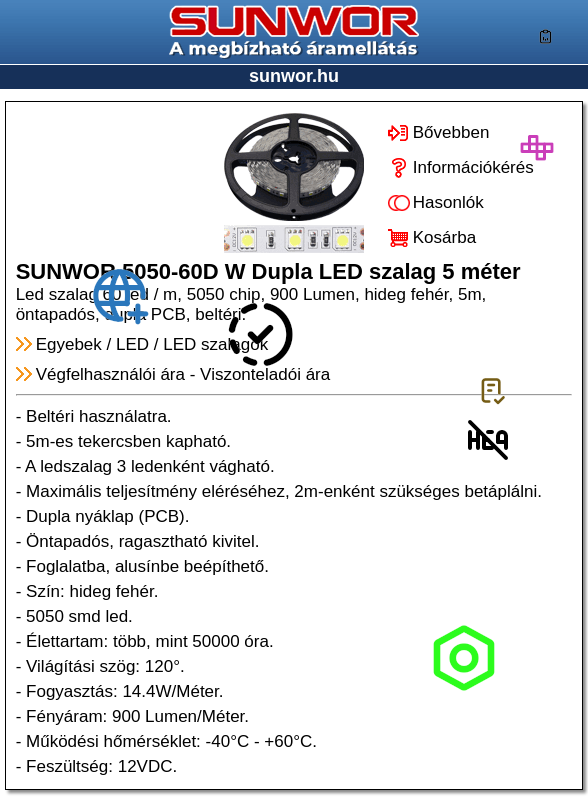 This screenshot has width=588, height=801. Describe the element at coordinates (260, 334) in the screenshot. I see `task or process completed successfully` at that location.